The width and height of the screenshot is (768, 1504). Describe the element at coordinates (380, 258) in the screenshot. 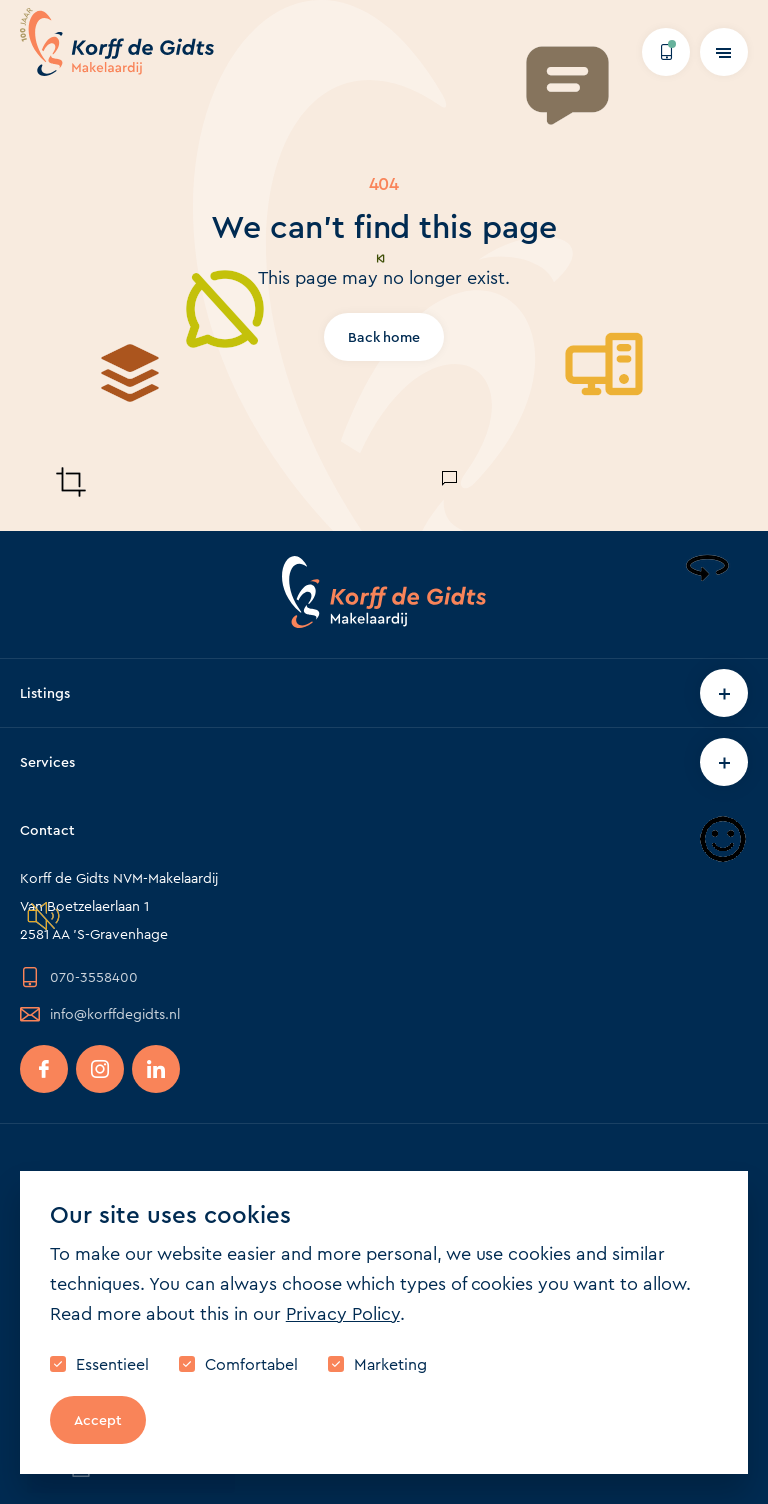

I see `skip to previous track` at that location.